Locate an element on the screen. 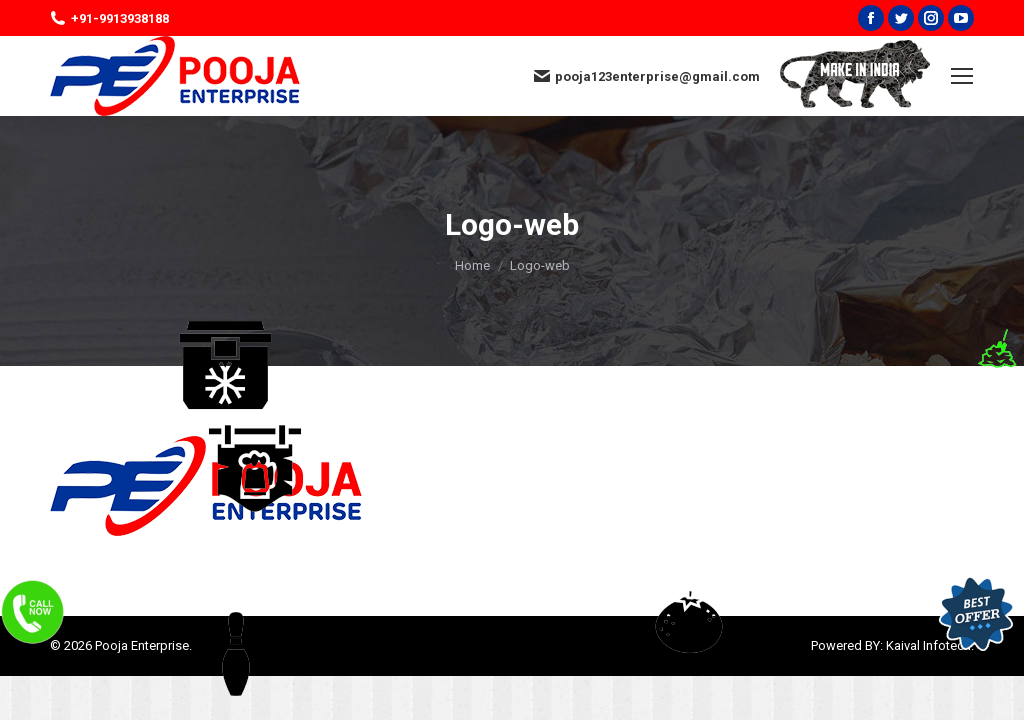 The width and height of the screenshot is (1024, 720). access cooling or refrigeration settings is located at coordinates (225, 363).